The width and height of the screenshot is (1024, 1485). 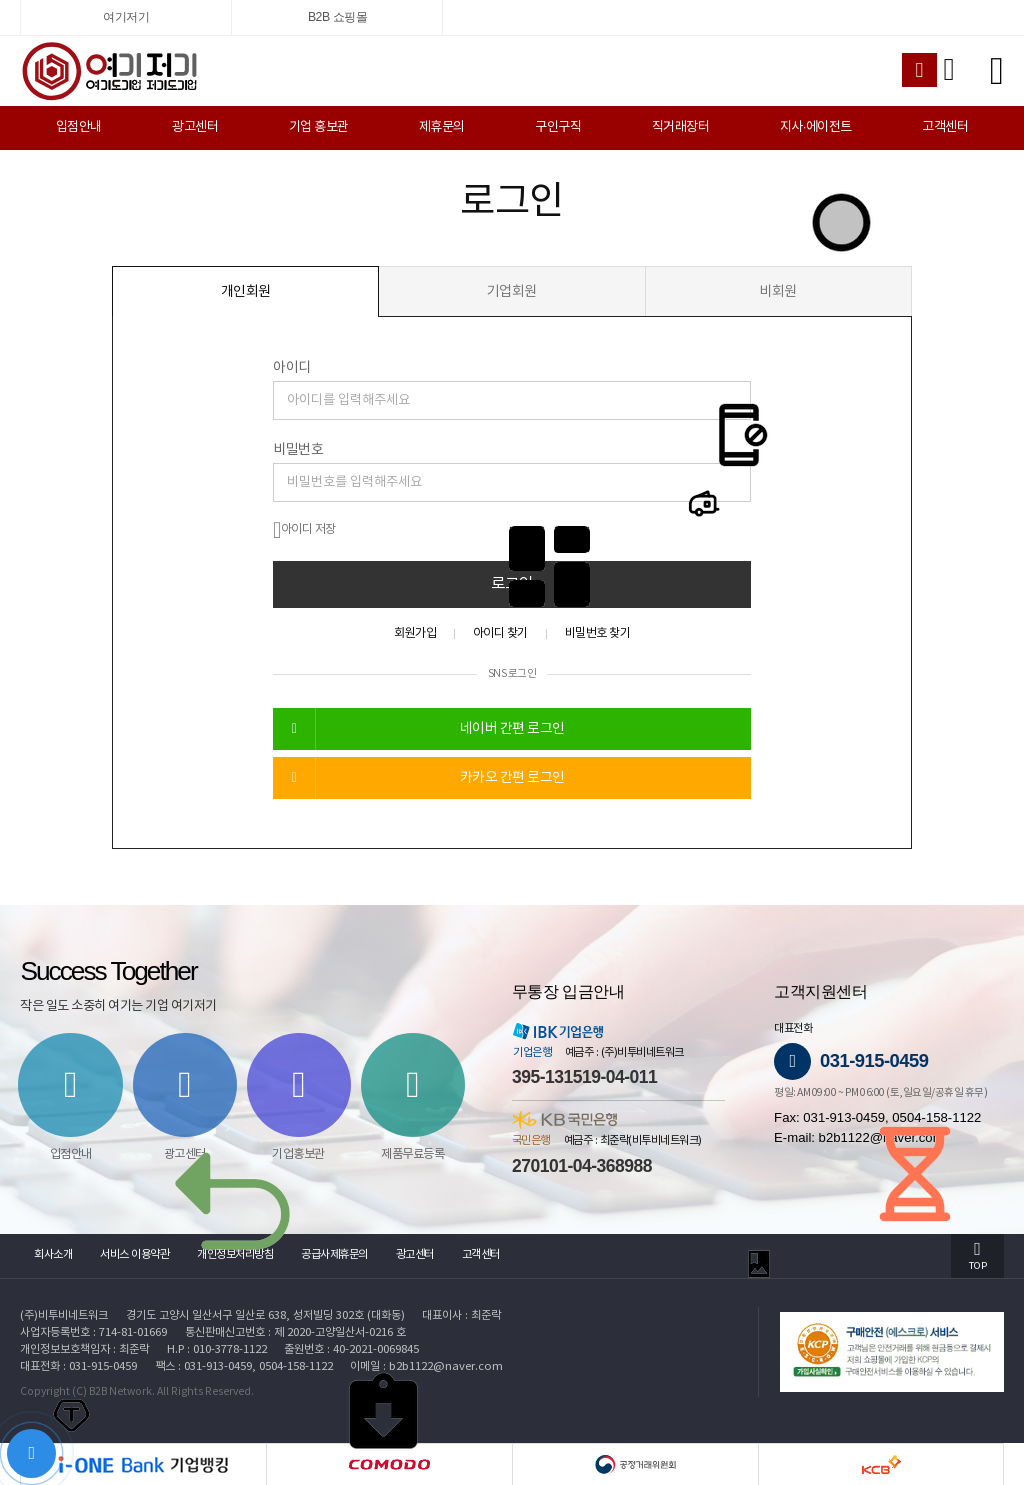 What do you see at coordinates (549, 566) in the screenshot?
I see `access the dashboard overview` at bounding box center [549, 566].